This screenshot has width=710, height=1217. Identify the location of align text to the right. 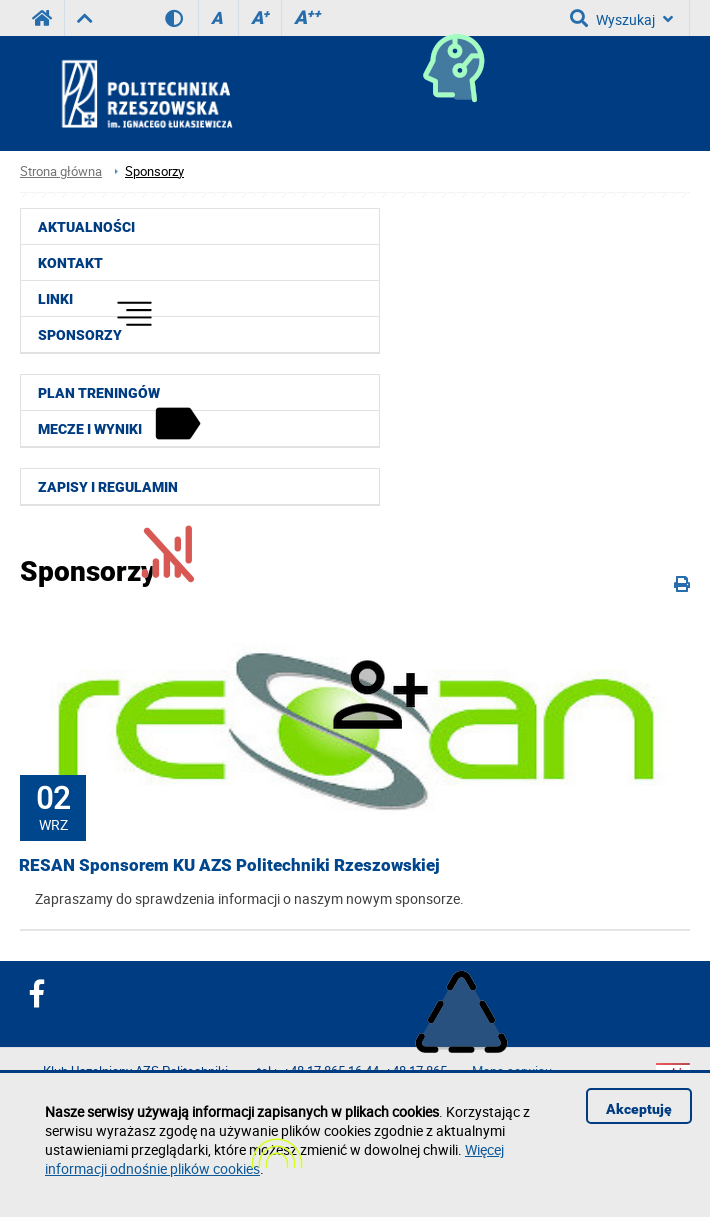
(134, 314).